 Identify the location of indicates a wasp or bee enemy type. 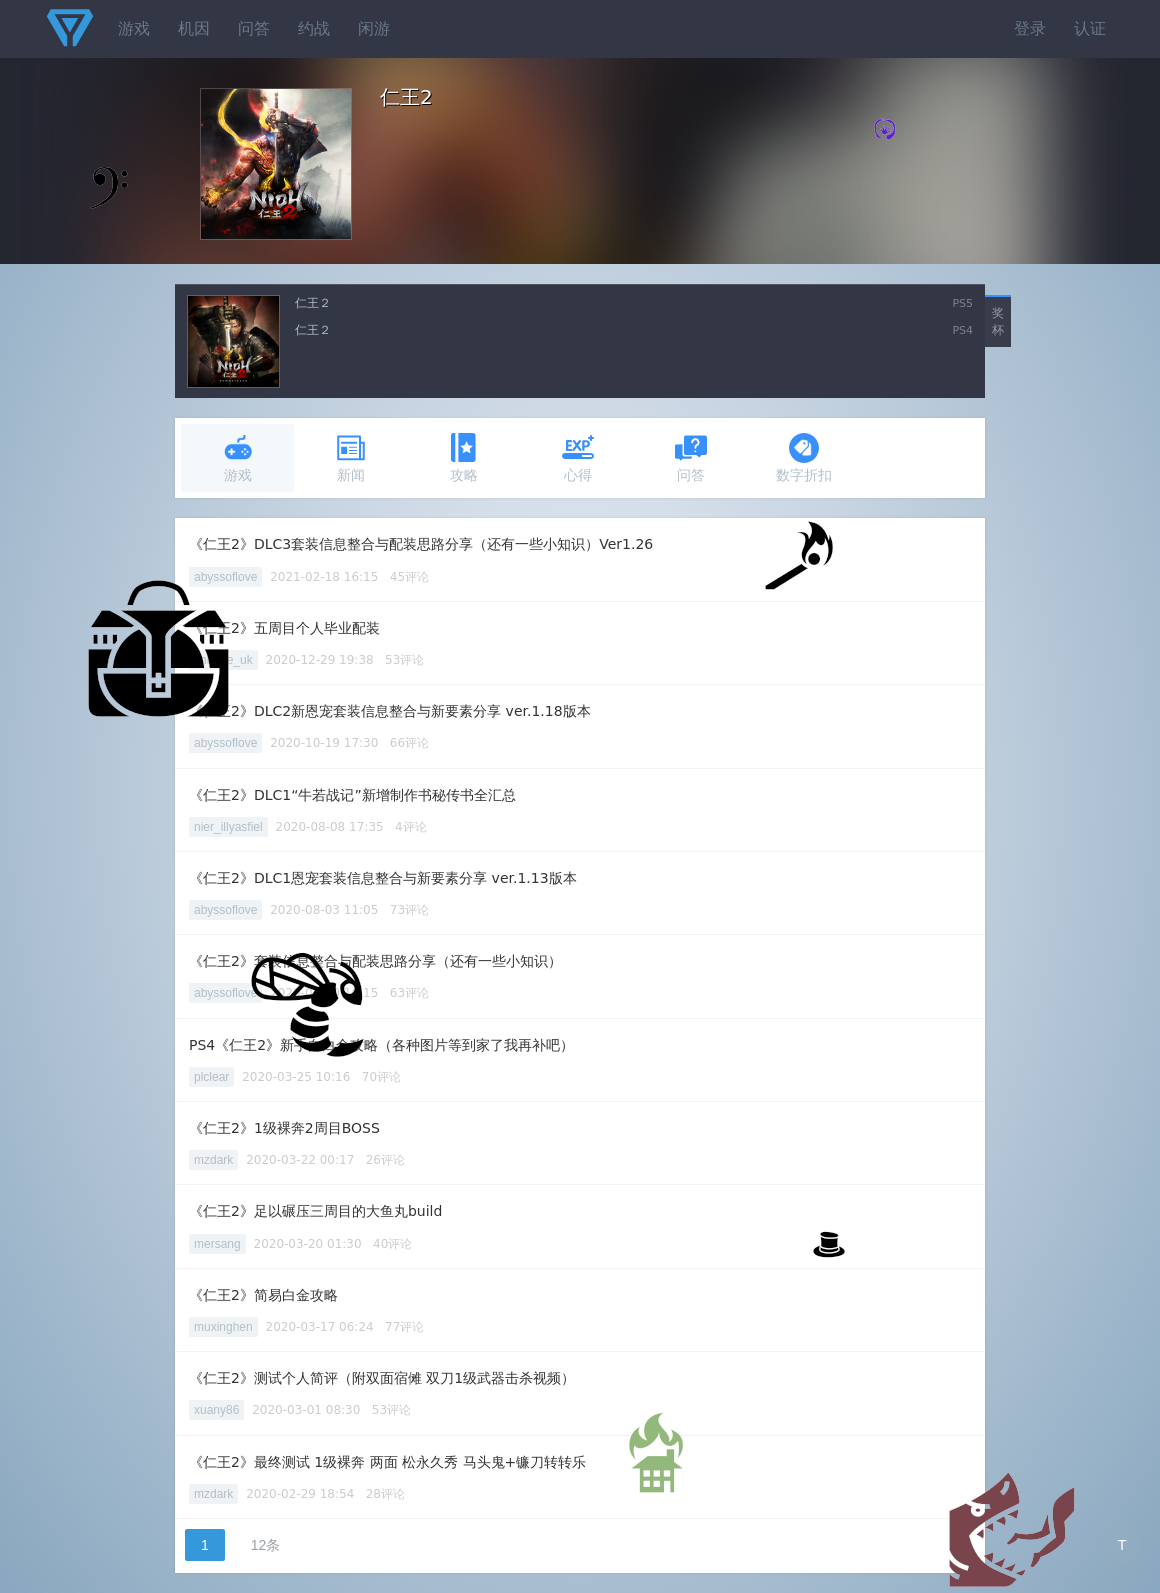
(307, 1003).